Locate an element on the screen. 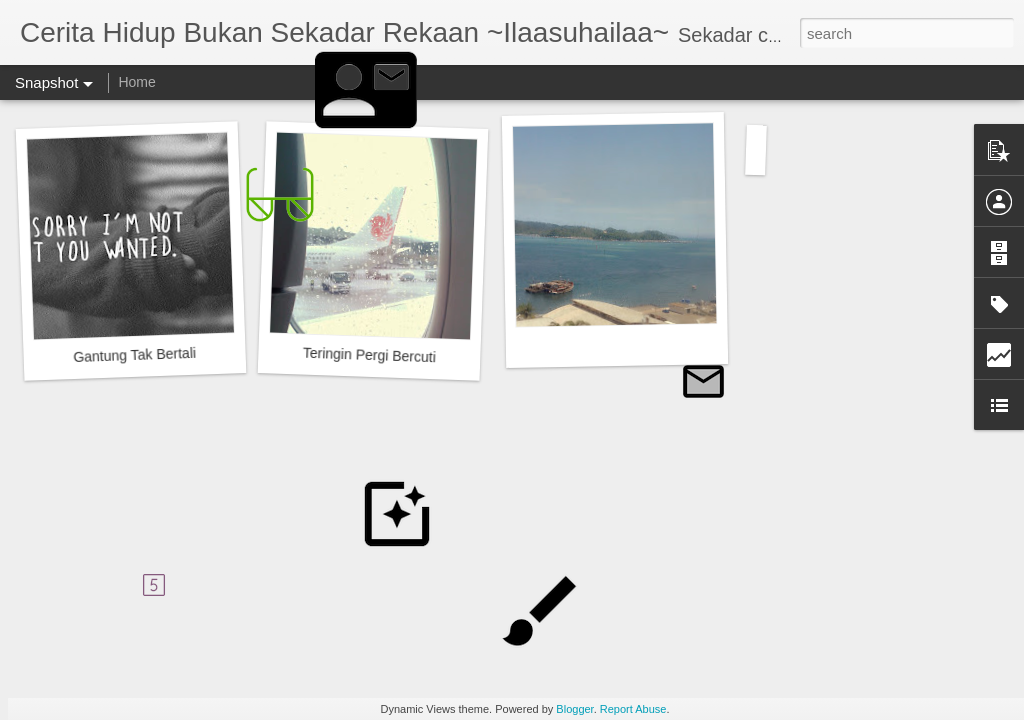 This screenshot has width=1024, height=720. open your email inbox is located at coordinates (703, 381).